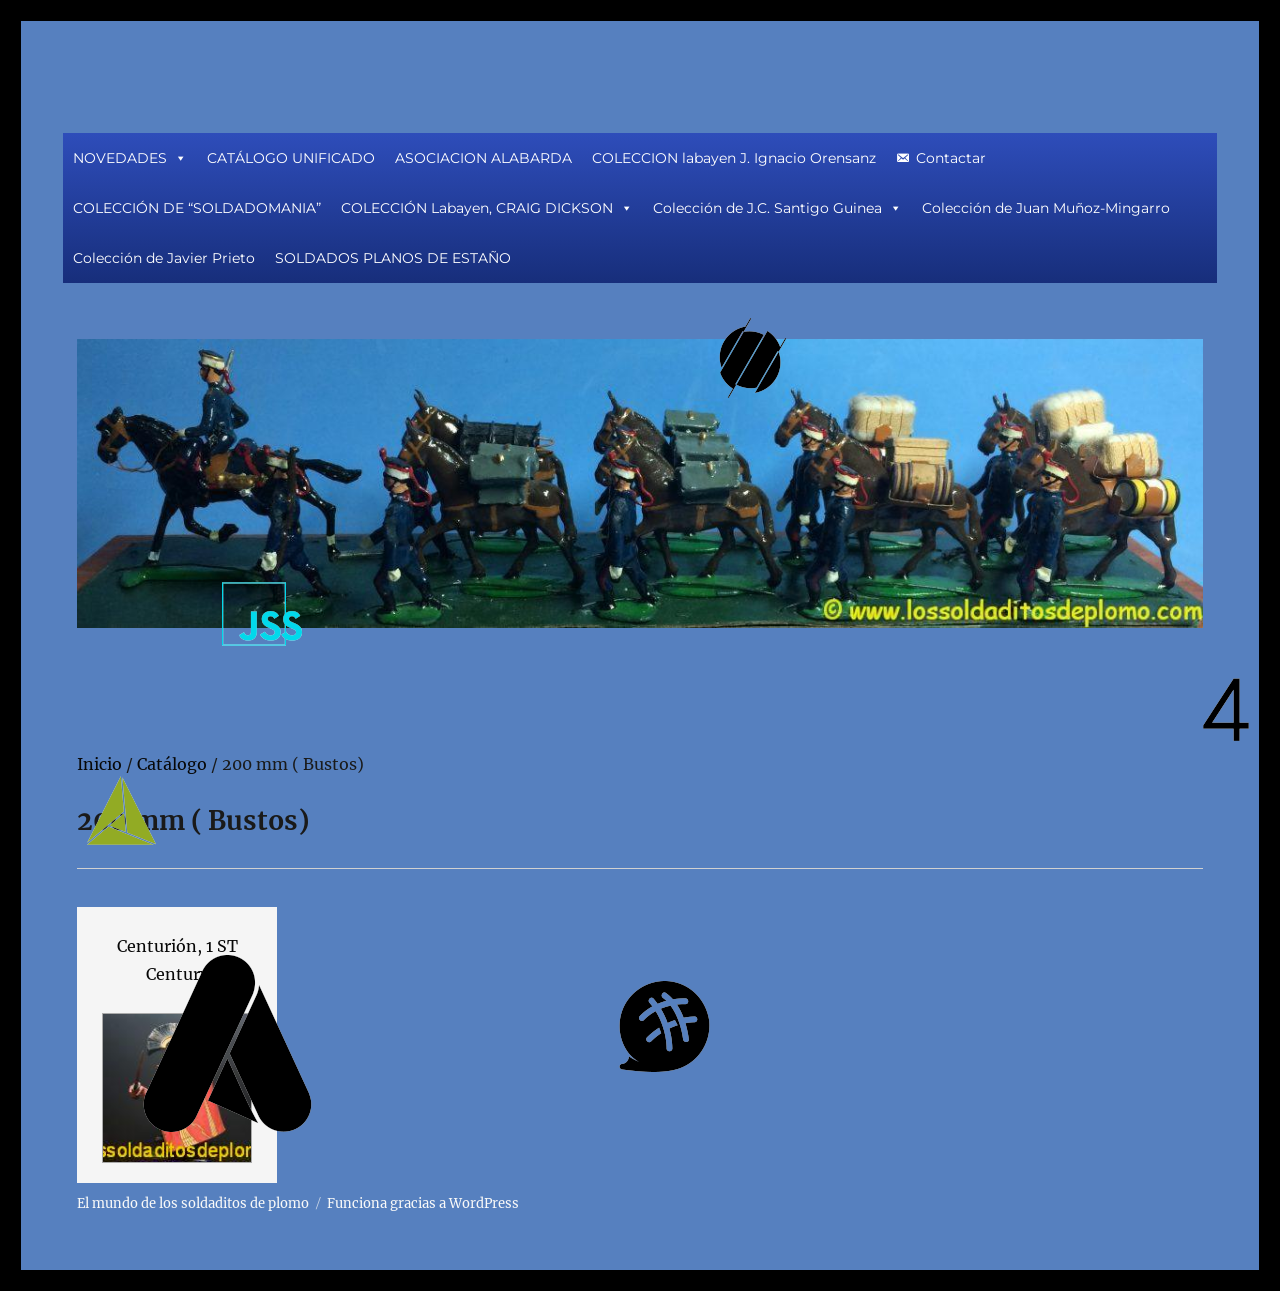 Image resolution: width=1280 pixels, height=1291 pixels. I want to click on cmake build system logo, so click(121, 810).